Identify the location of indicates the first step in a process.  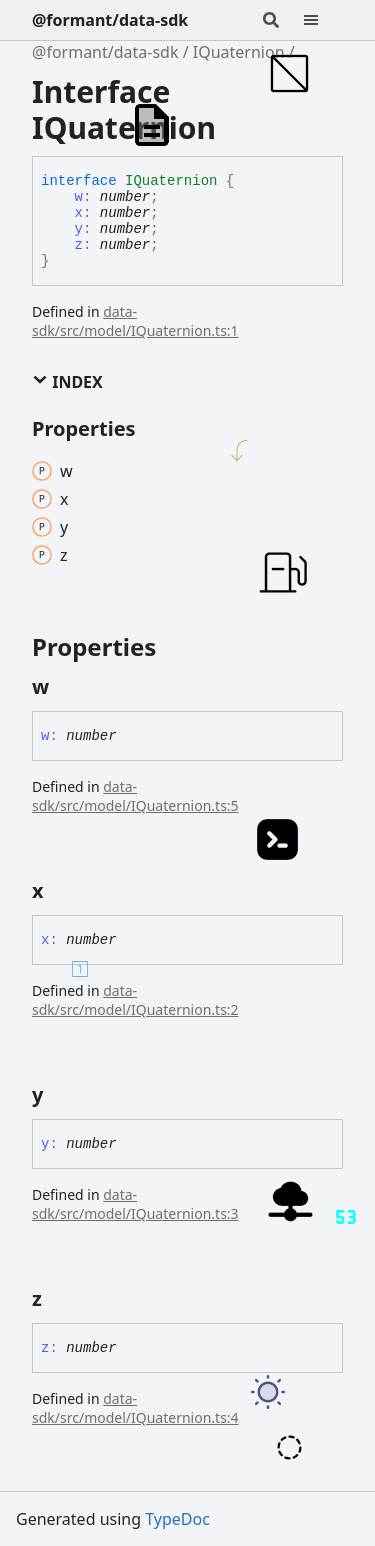
(80, 969).